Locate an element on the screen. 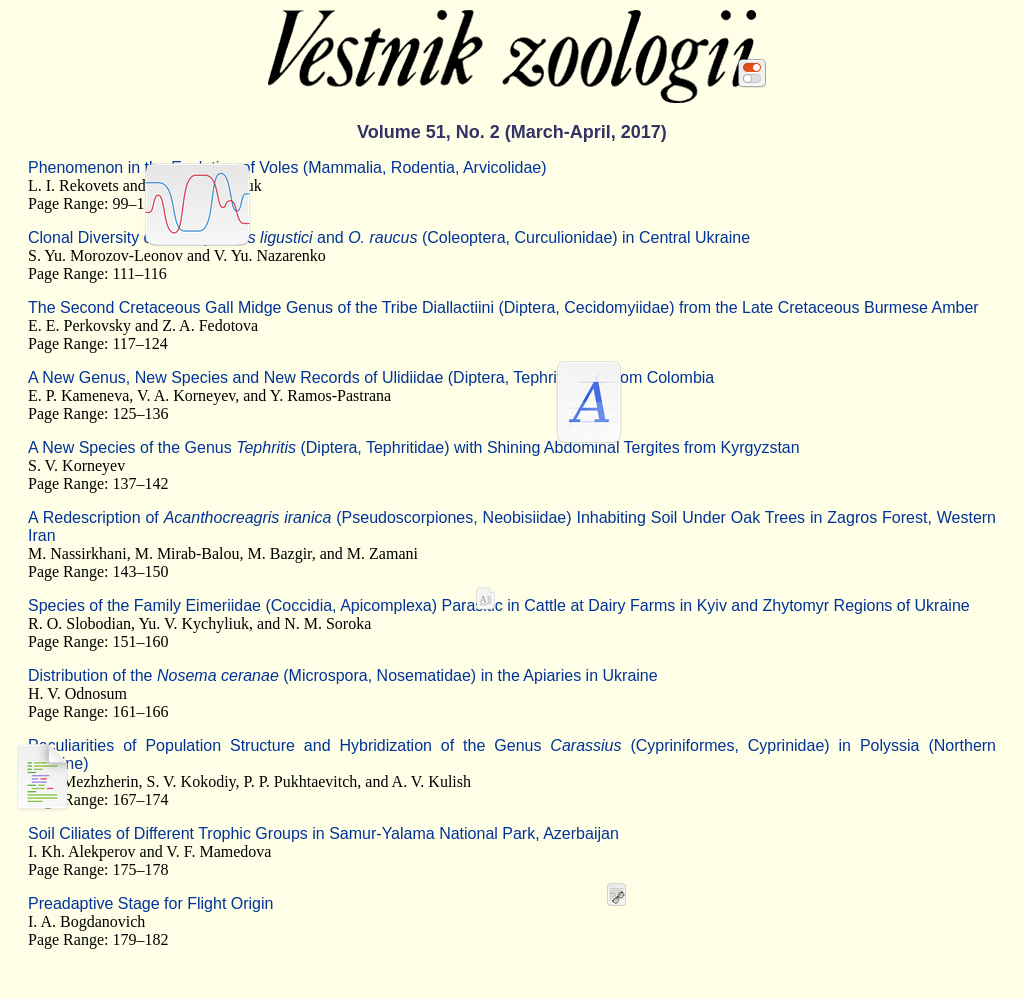 The image size is (1024, 999). open a rich text document is located at coordinates (485, 598).